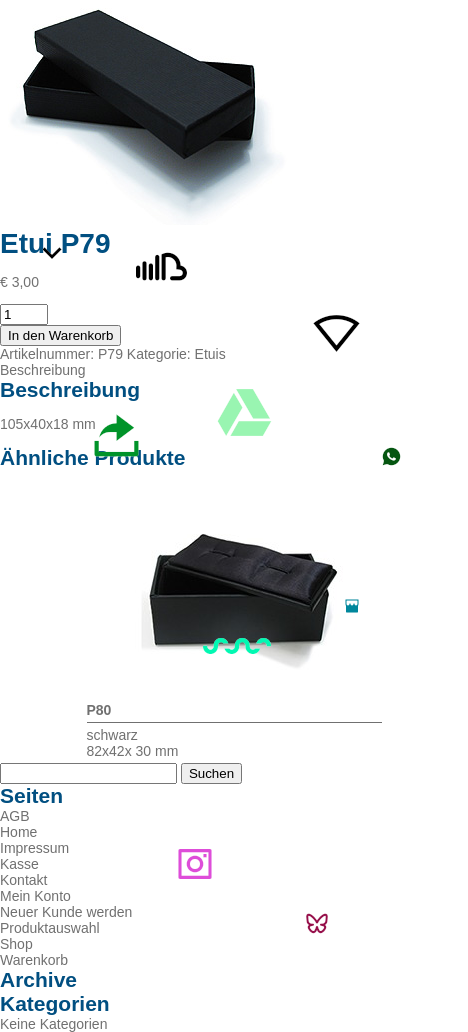 This screenshot has height=1032, width=468. What do you see at coordinates (244, 412) in the screenshot?
I see `open google drive` at bounding box center [244, 412].